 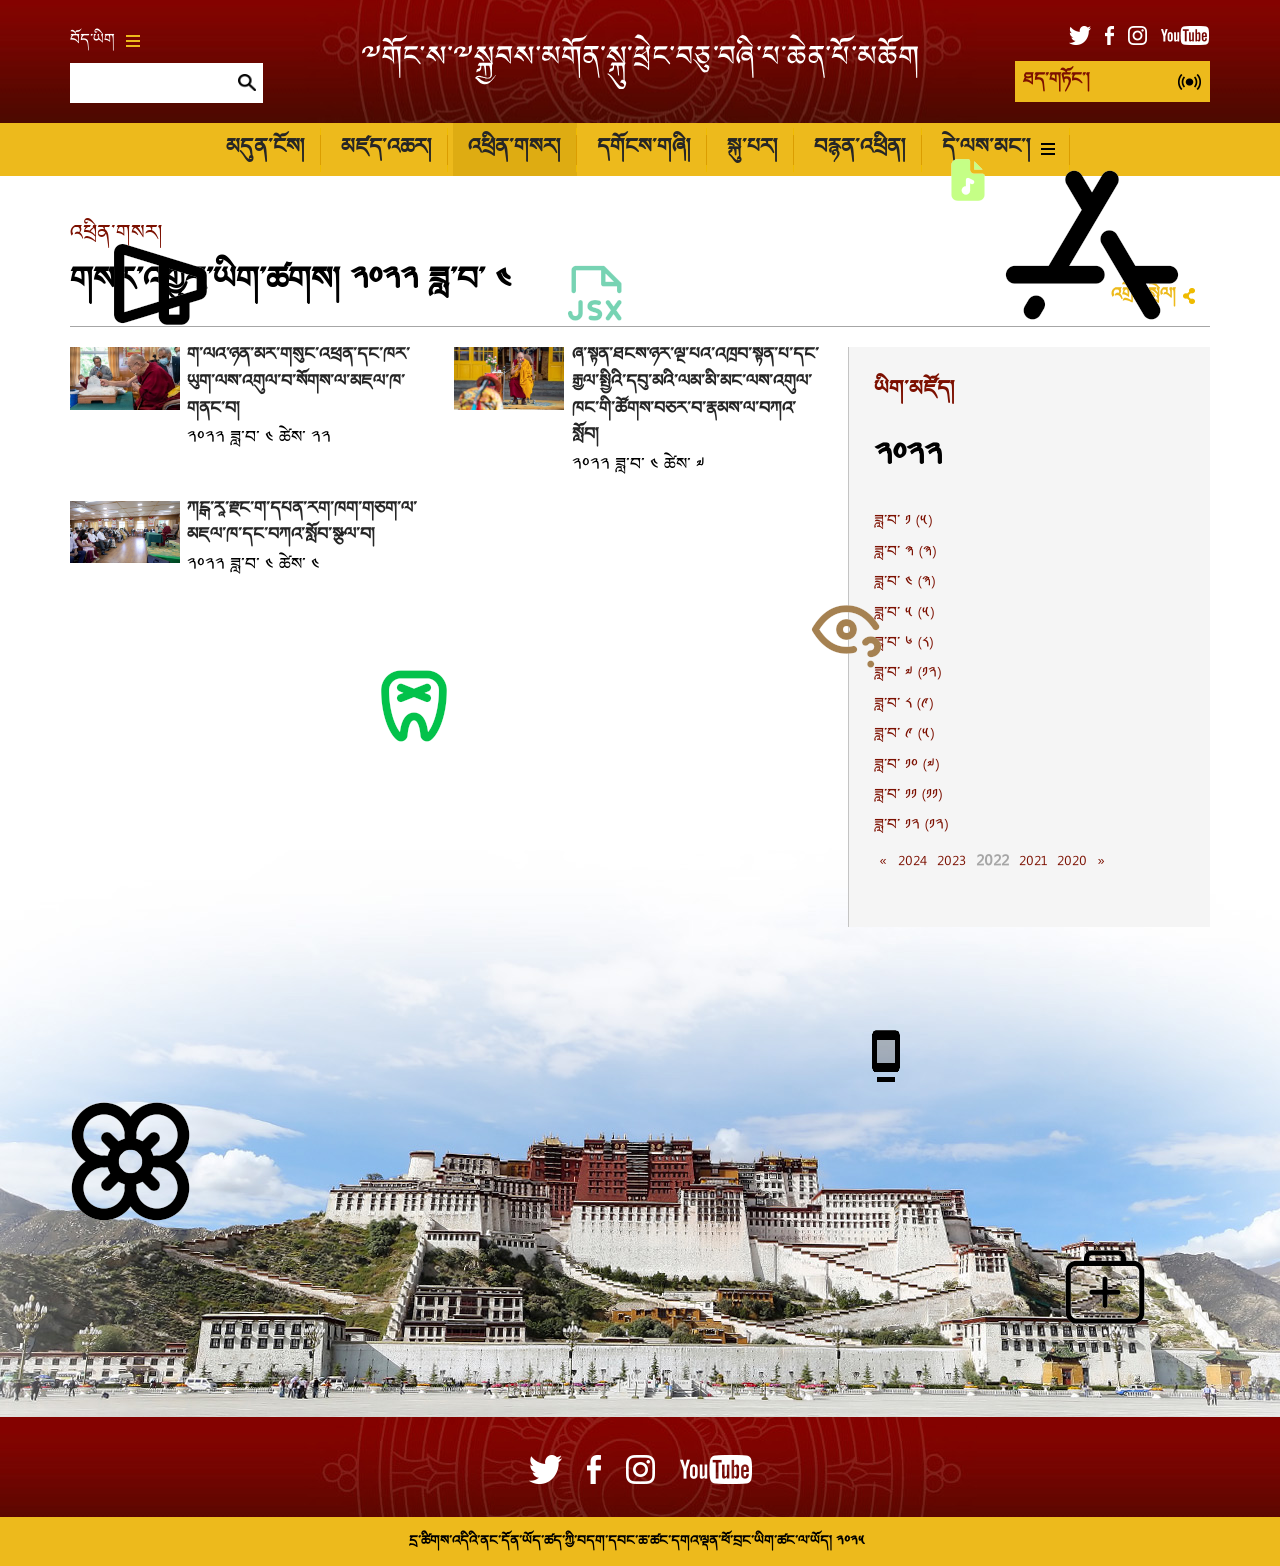 I want to click on dock your device to an external station, so click(x=886, y=1056).